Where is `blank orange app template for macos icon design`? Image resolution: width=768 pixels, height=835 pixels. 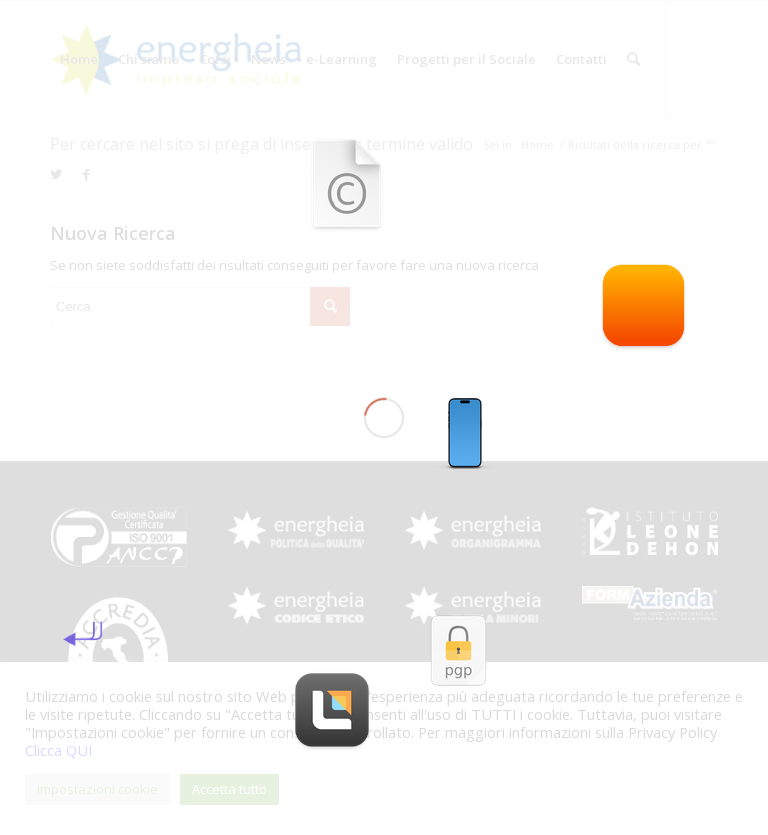 blank orange app template for macos icon design is located at coordinates (643, 305).